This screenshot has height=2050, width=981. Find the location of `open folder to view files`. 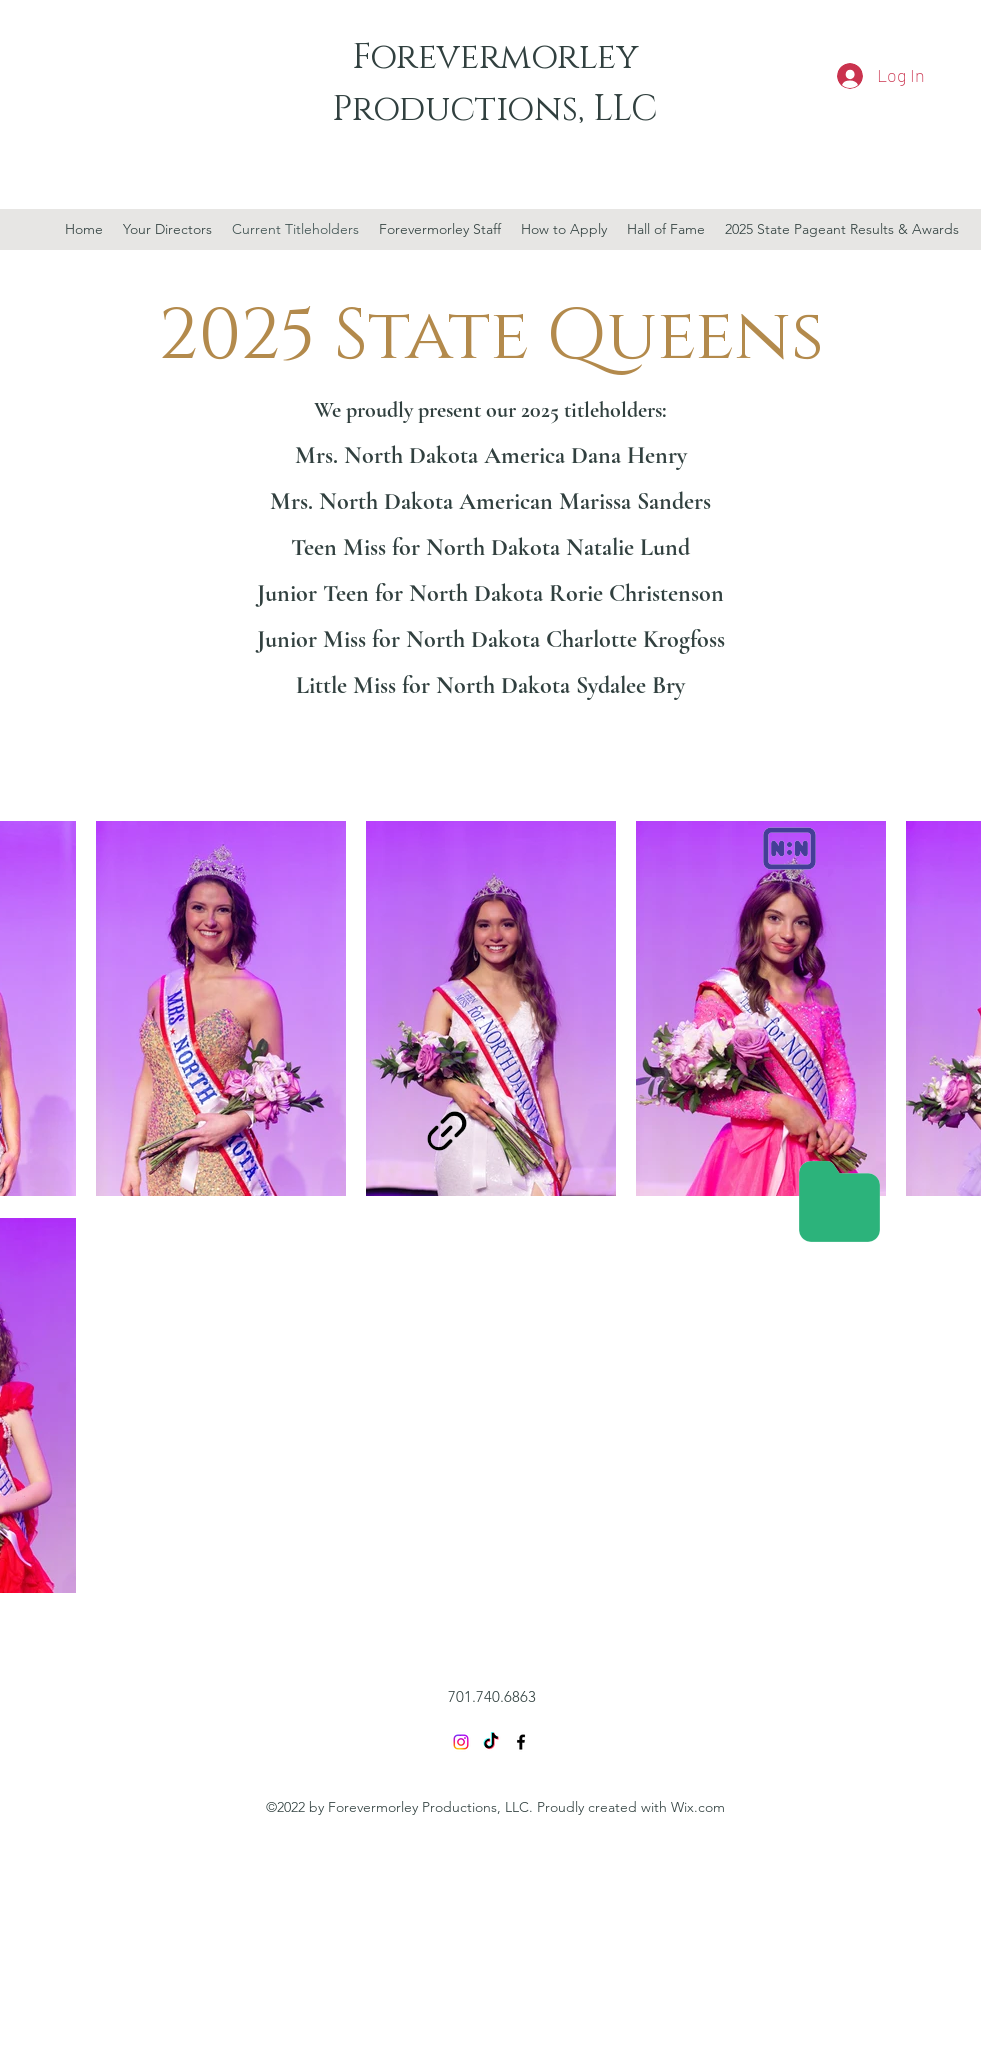

open folder to view files is located at coordinates (839, 1201).